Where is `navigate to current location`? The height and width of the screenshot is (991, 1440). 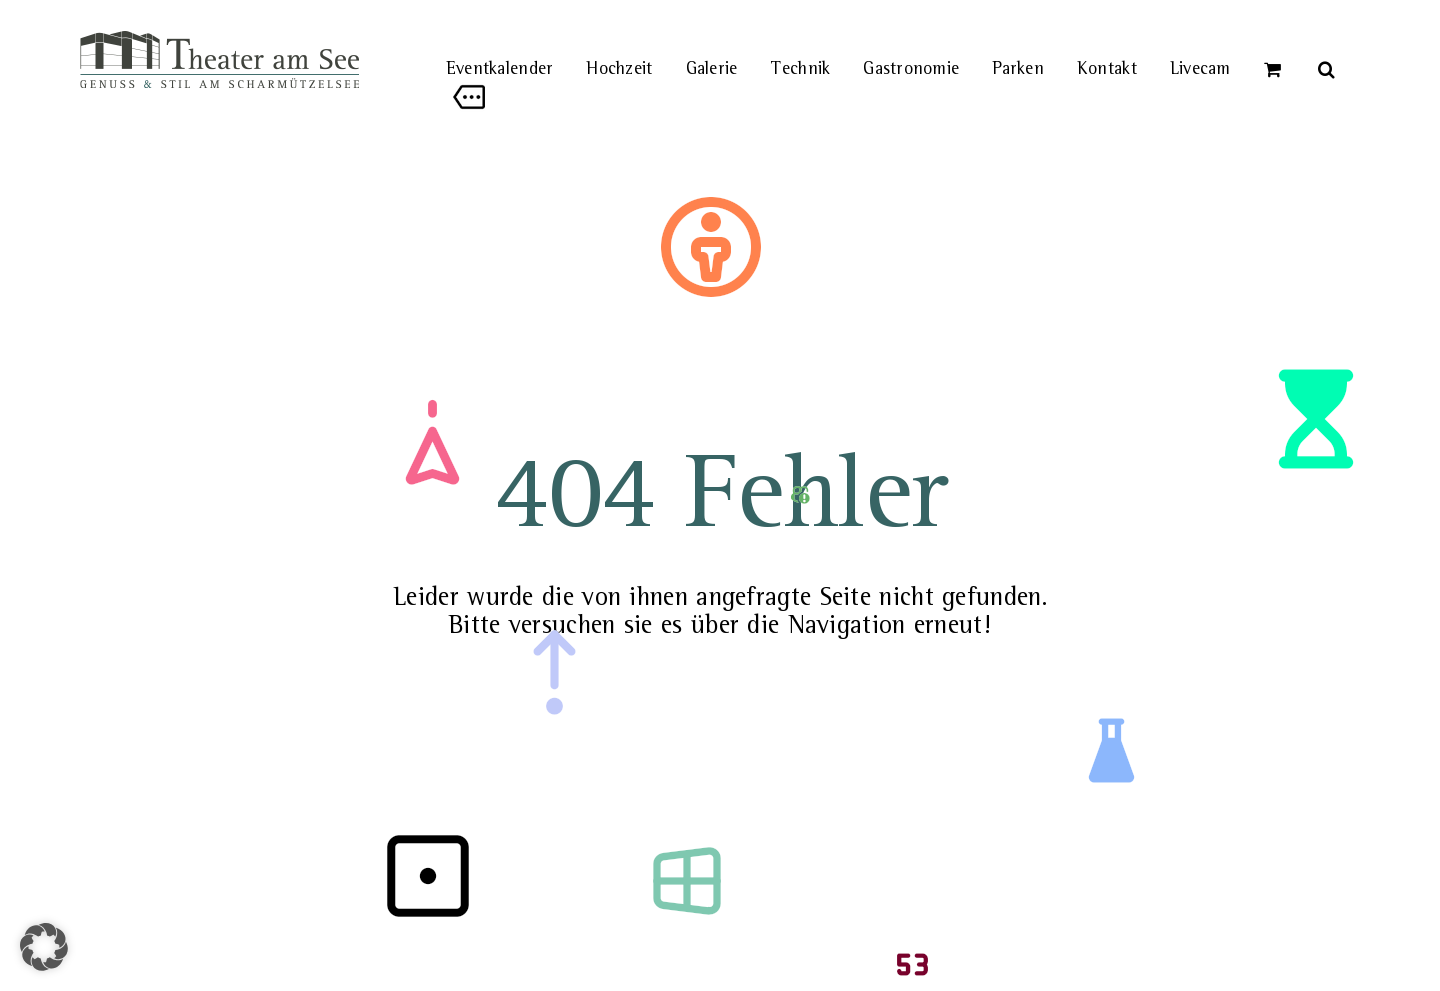
navigate to current location is located at coordinates (432, 444).